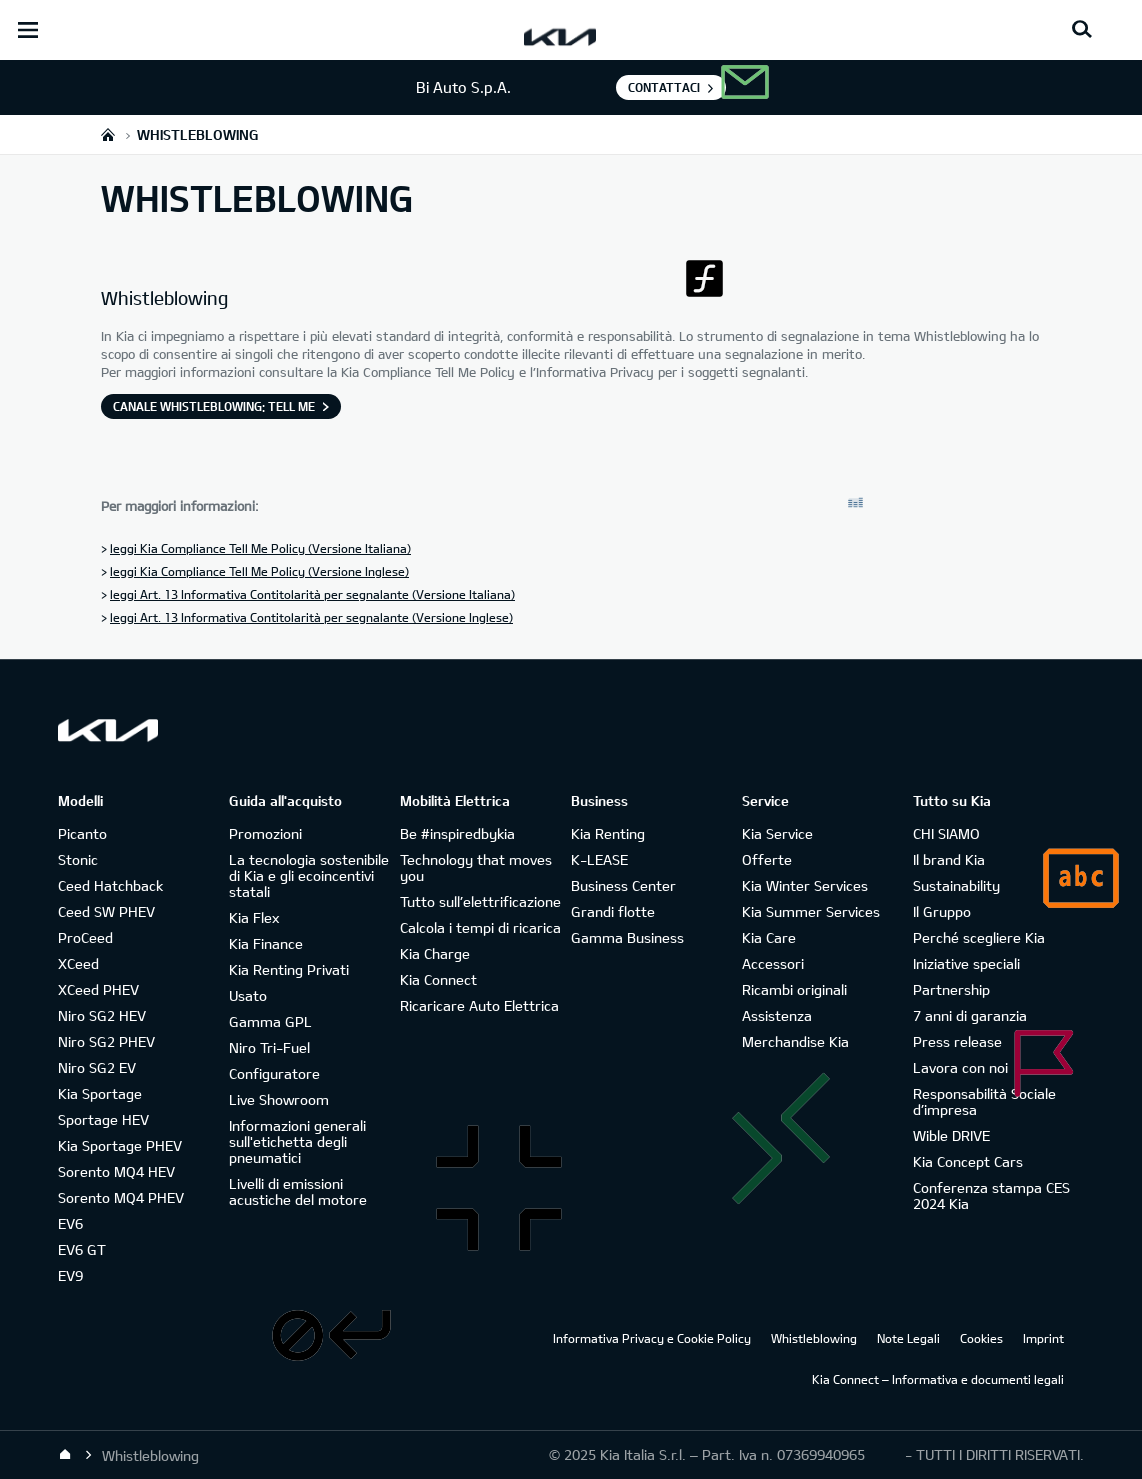 Image resolution: width=1142 pixels, height=1479 pixels. What do you see at coordinates (331, 1335) in the screenshot?
I see `disable automatic line wrapping in editor` at bounding box center [331, 1335].